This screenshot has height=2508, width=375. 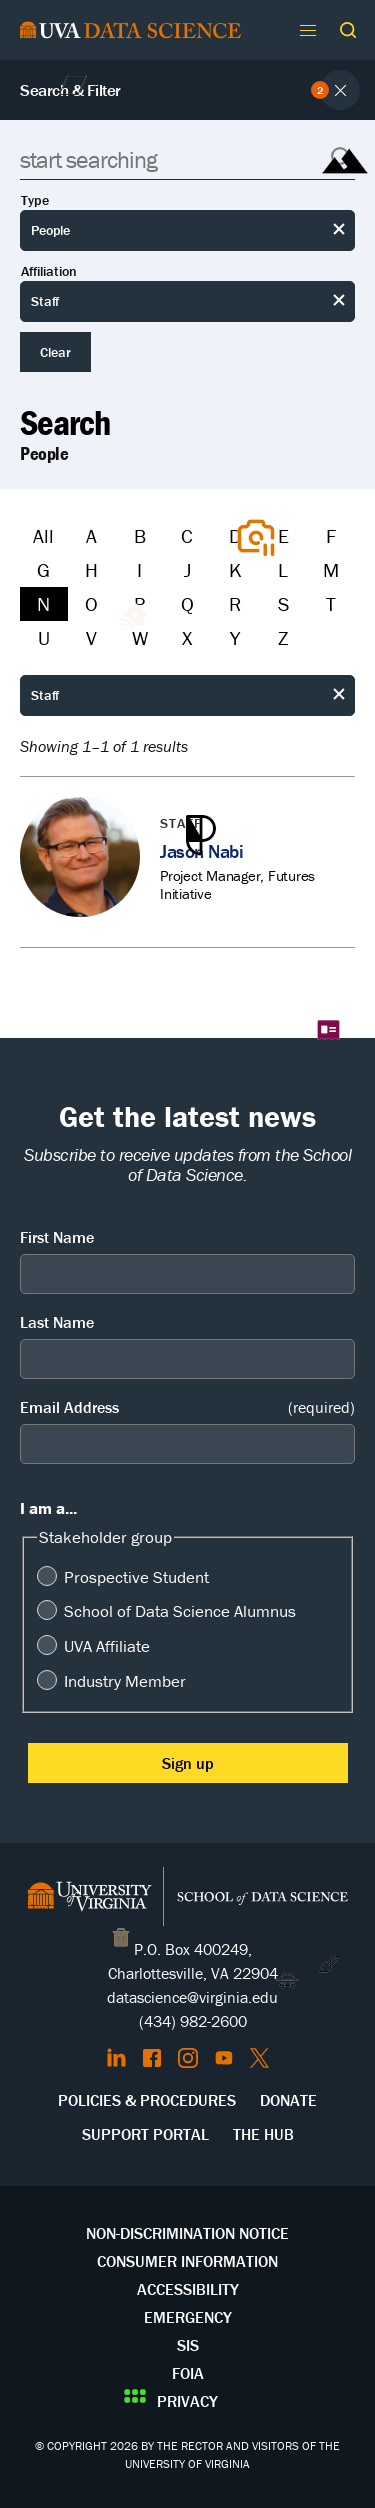 I want to click on phosphor icons logo, so click(x=198, y=833).